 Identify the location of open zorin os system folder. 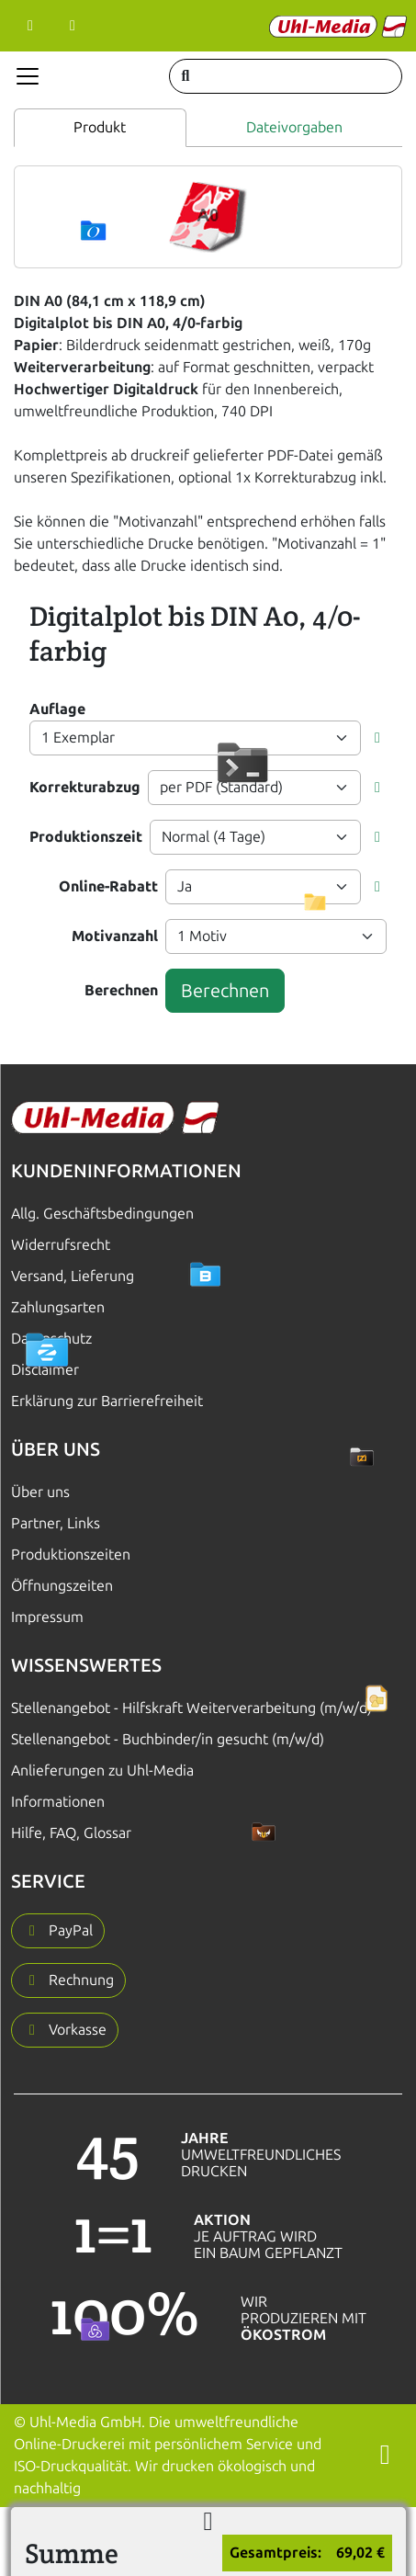
(47, 1351).